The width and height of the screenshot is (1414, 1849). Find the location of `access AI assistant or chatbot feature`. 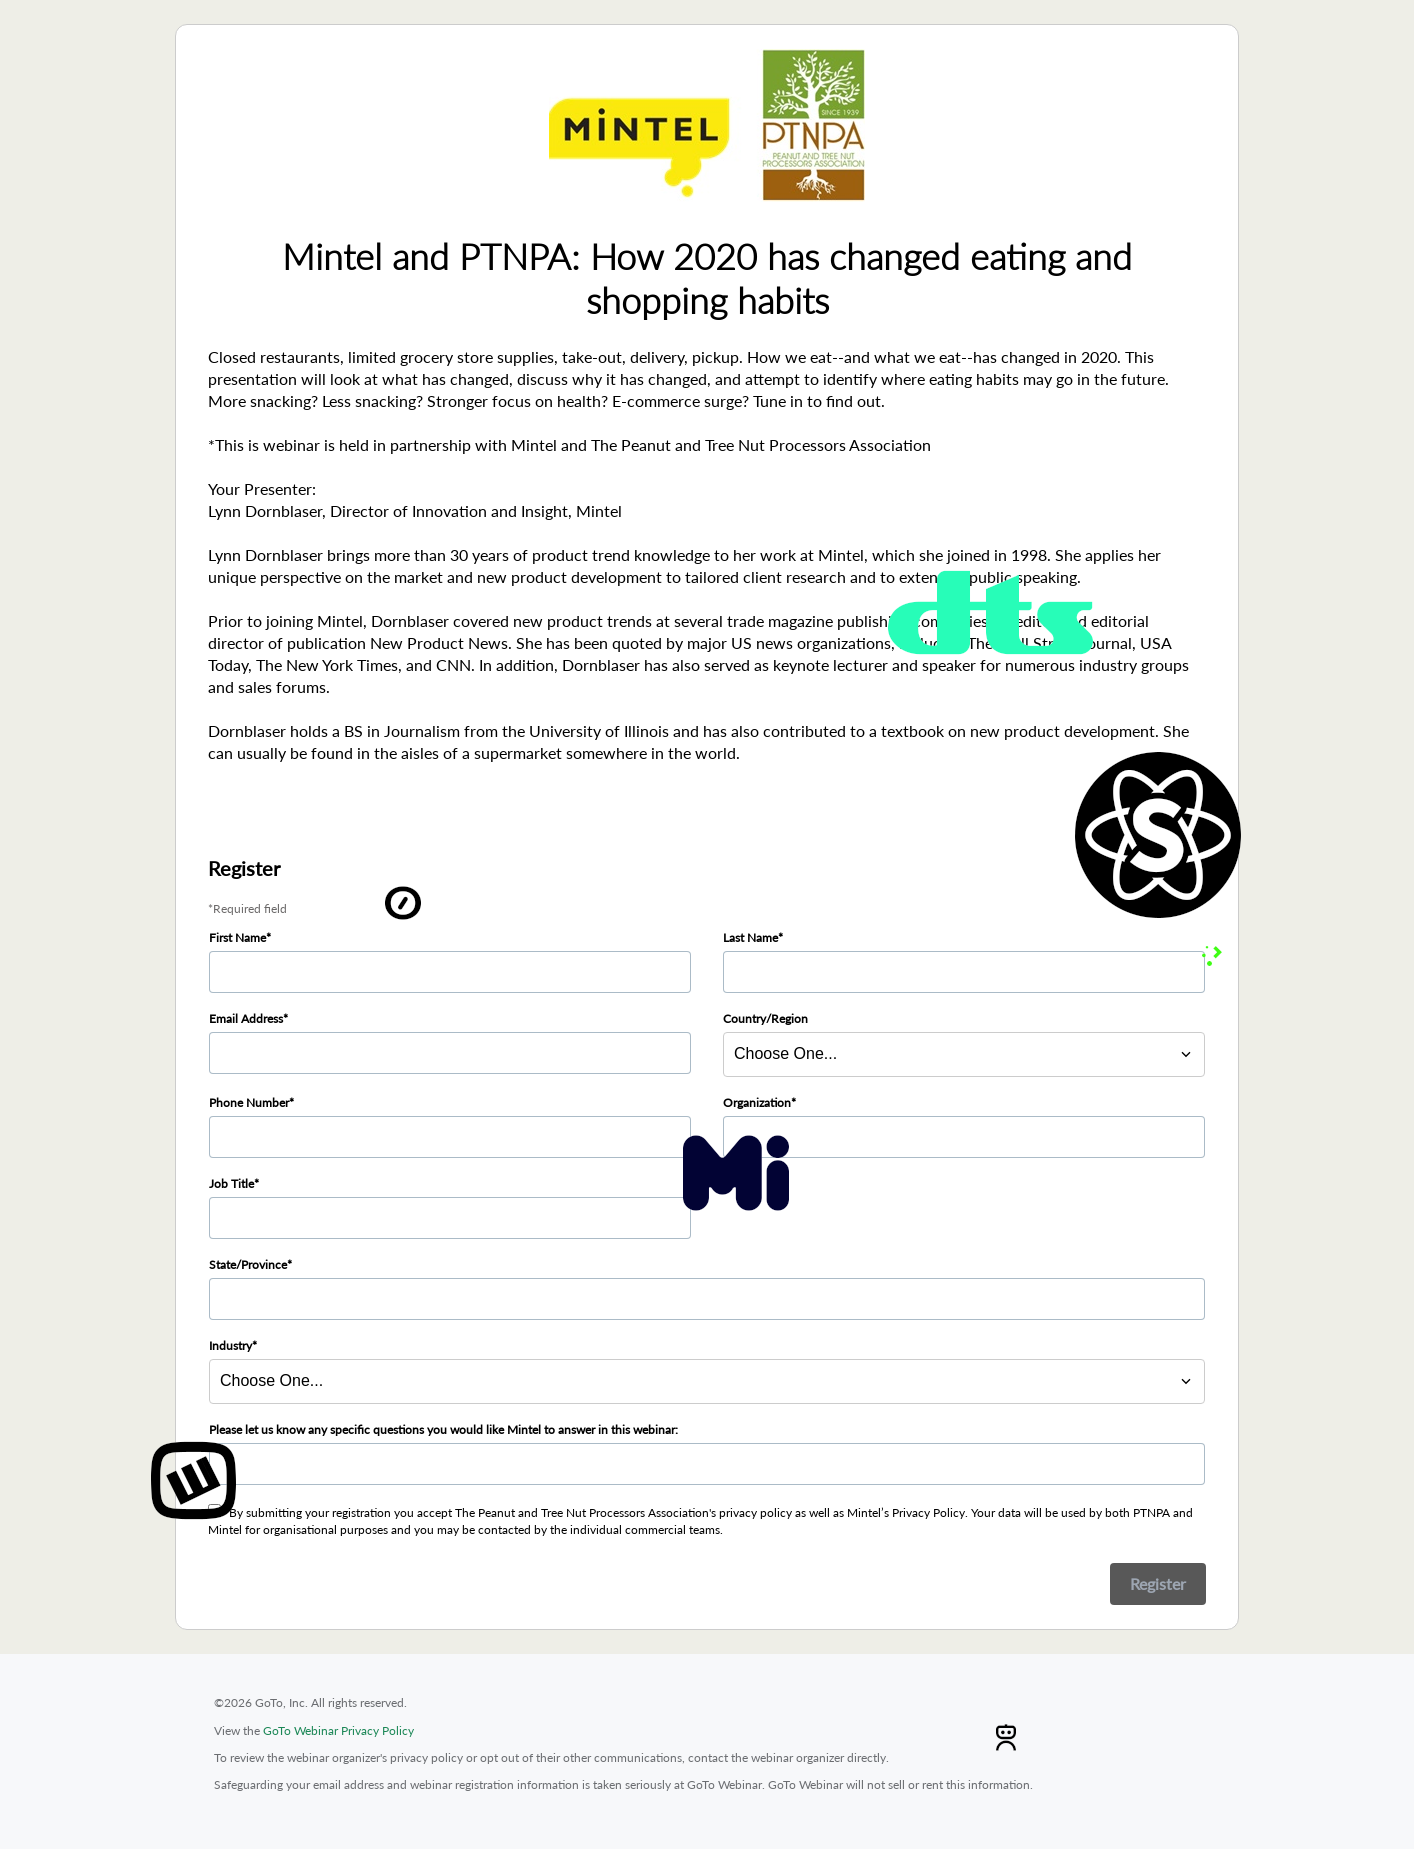

access AI assistant or chatbot feature is located at coordinates (1006, 1738).